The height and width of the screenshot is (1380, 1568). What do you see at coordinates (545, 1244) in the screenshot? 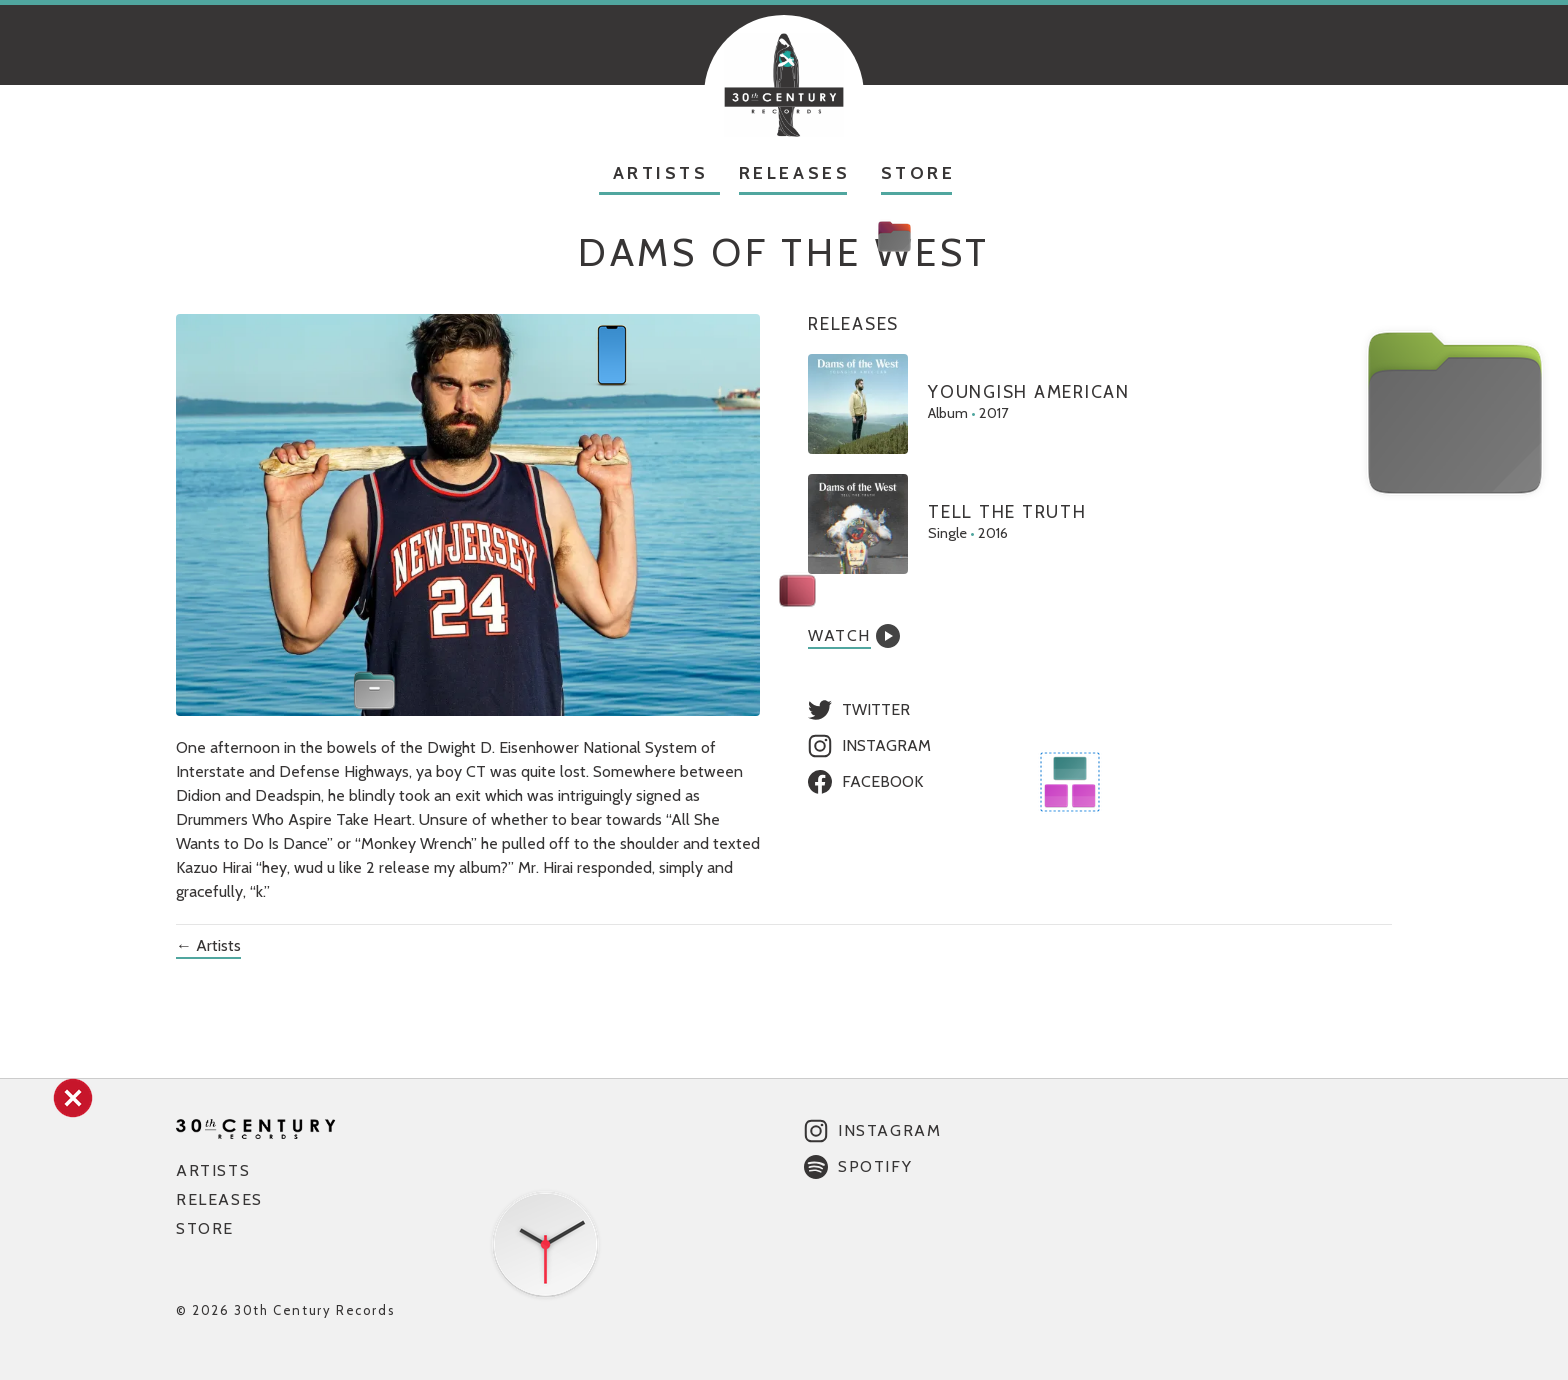
I see `access date and time settings` at bounding box center [545, 1244].